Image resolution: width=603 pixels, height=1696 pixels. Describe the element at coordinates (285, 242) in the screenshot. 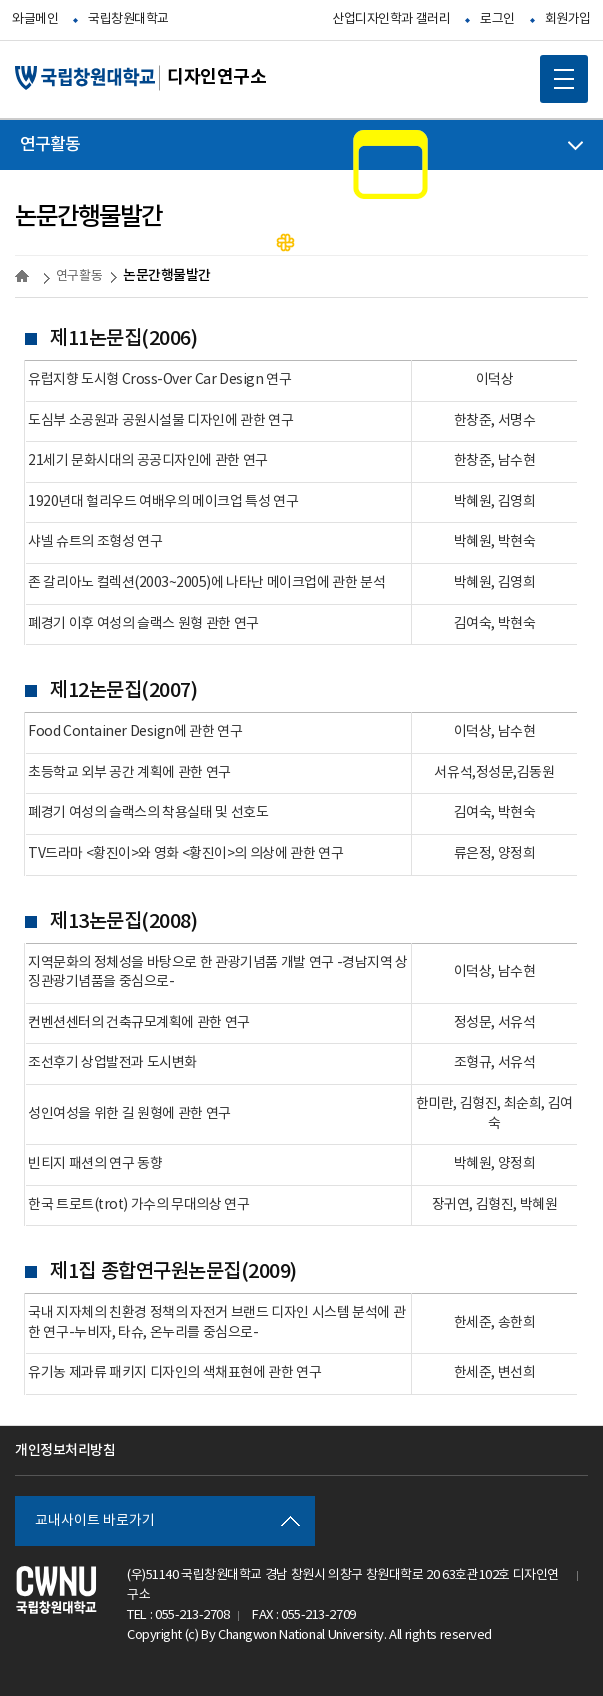

I see `open Slack messaging app` at that location.